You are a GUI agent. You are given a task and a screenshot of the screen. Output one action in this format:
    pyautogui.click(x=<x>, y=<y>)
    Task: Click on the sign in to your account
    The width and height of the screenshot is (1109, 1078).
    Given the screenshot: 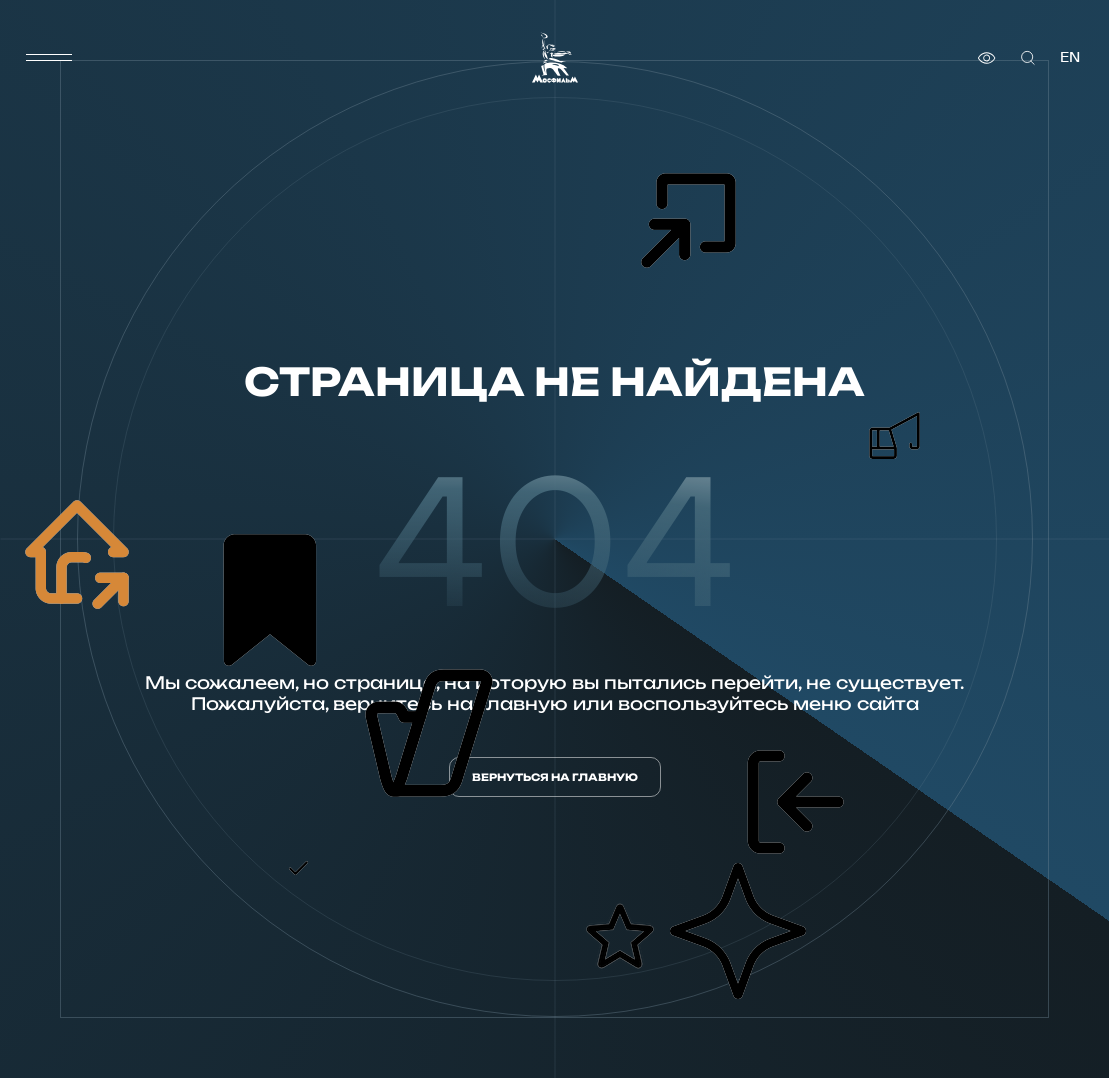 What is the action you would take?
    pyautogui.click(x=792, y=802)
    